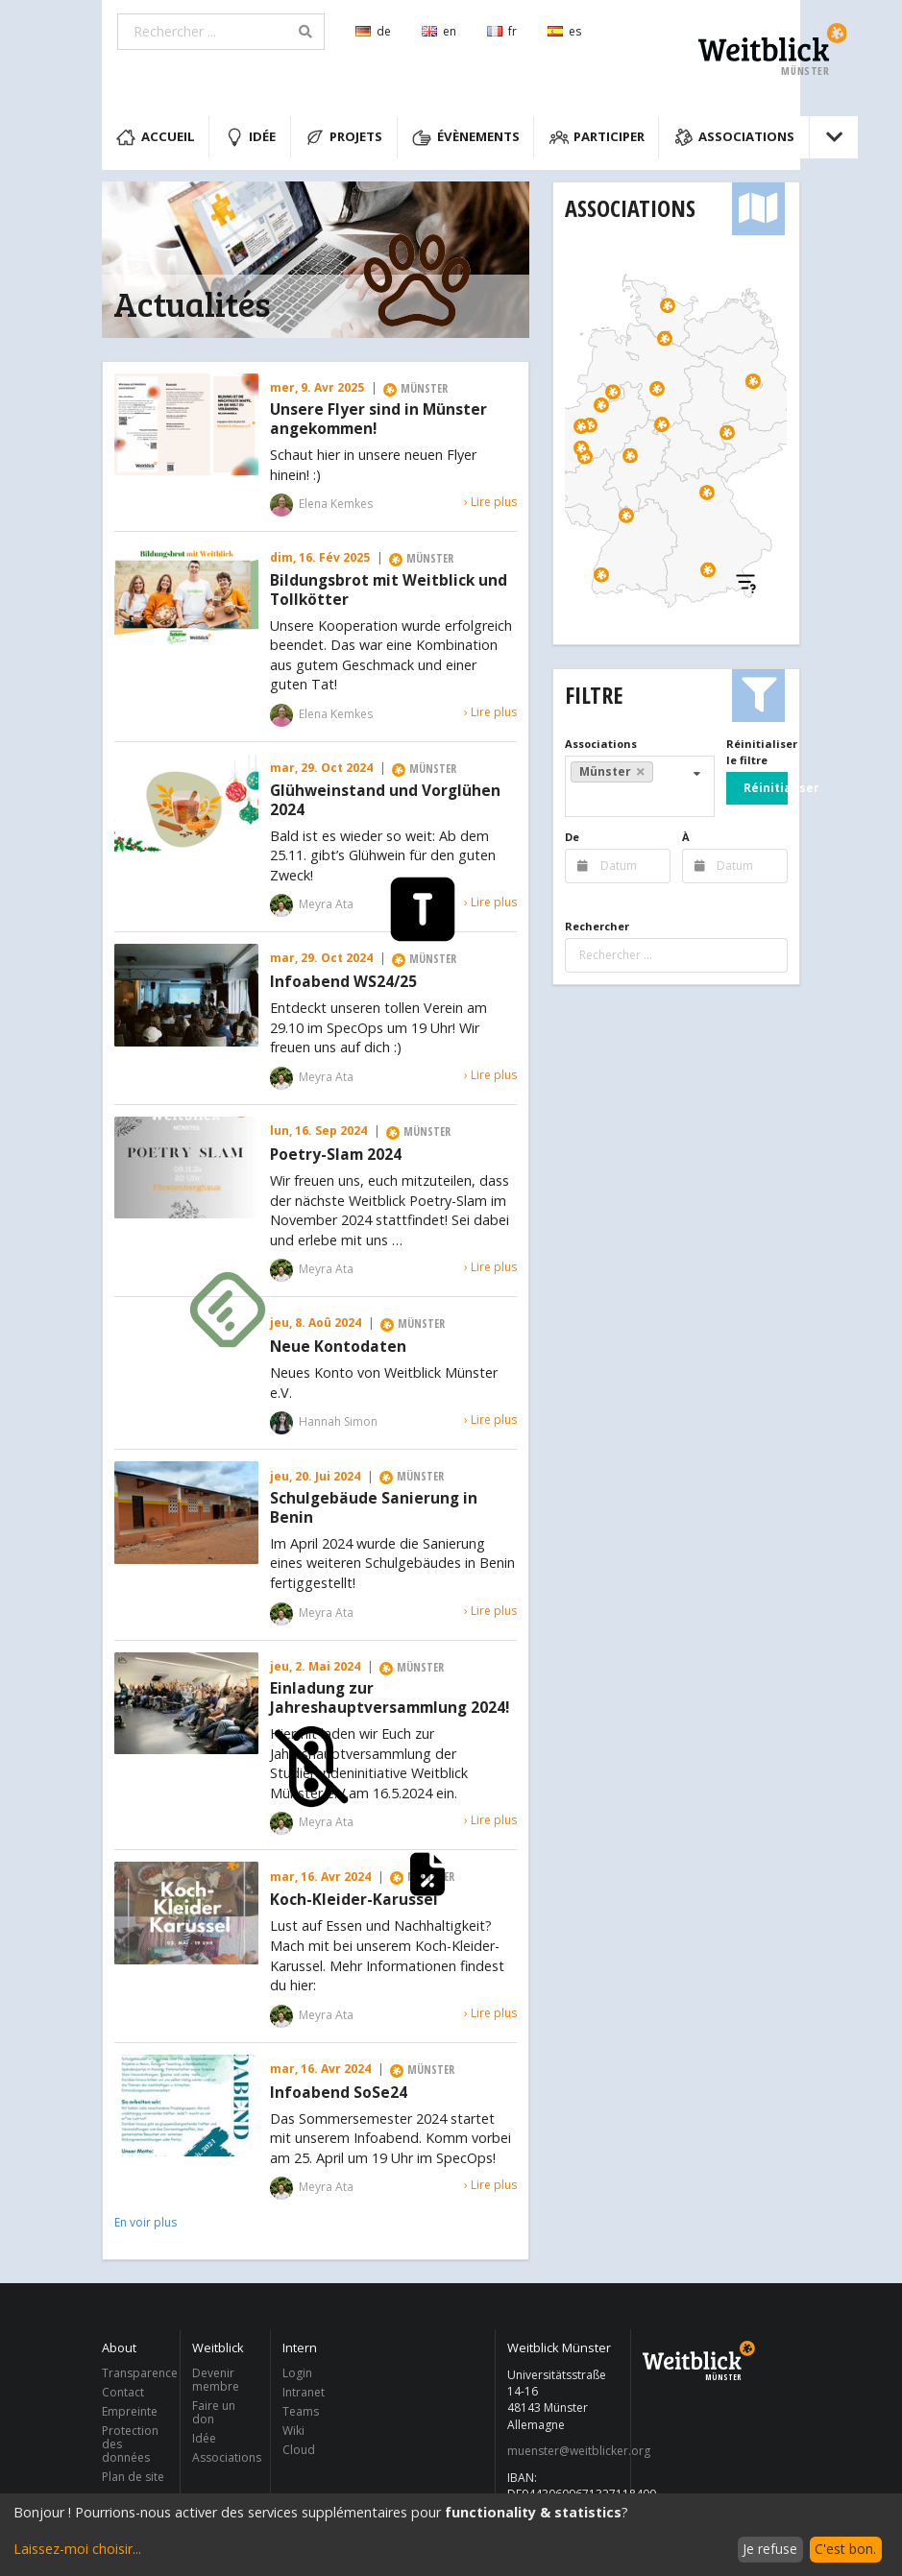 The width and height of the screenshot is (902, 2576). What do you see at coordinates (423, 909) in the screenshot?
I see `text formatting or typography tool` at bounding box center [423, 909].